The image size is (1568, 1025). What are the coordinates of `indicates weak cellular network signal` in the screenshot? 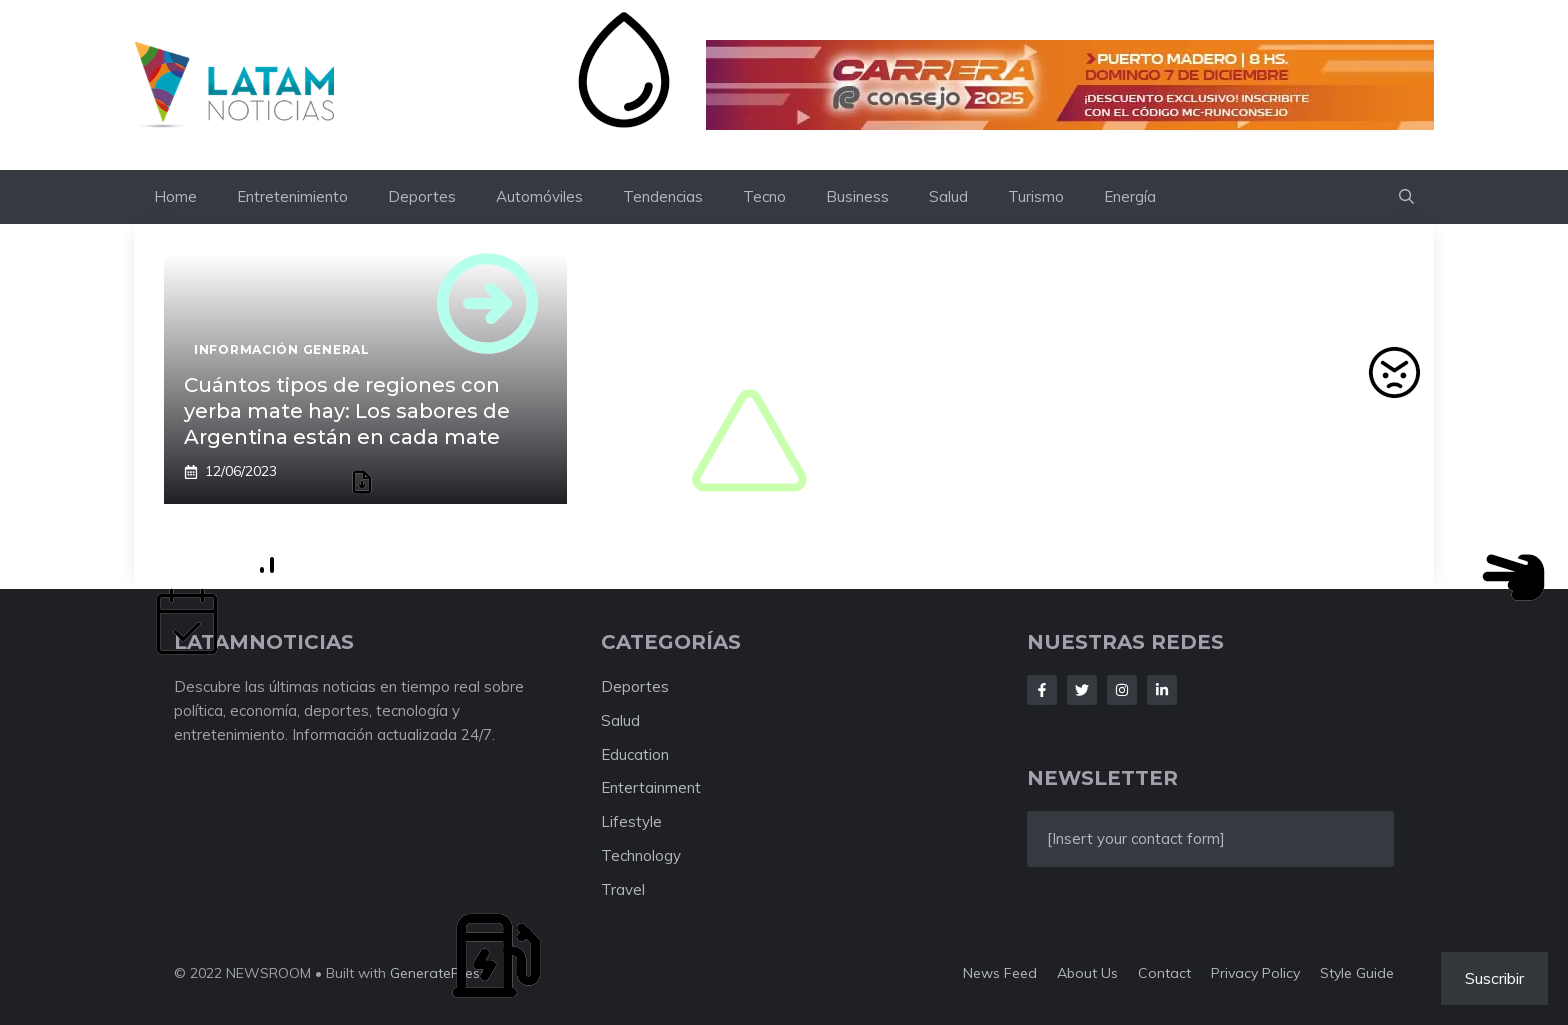 It's located at (284, 553).